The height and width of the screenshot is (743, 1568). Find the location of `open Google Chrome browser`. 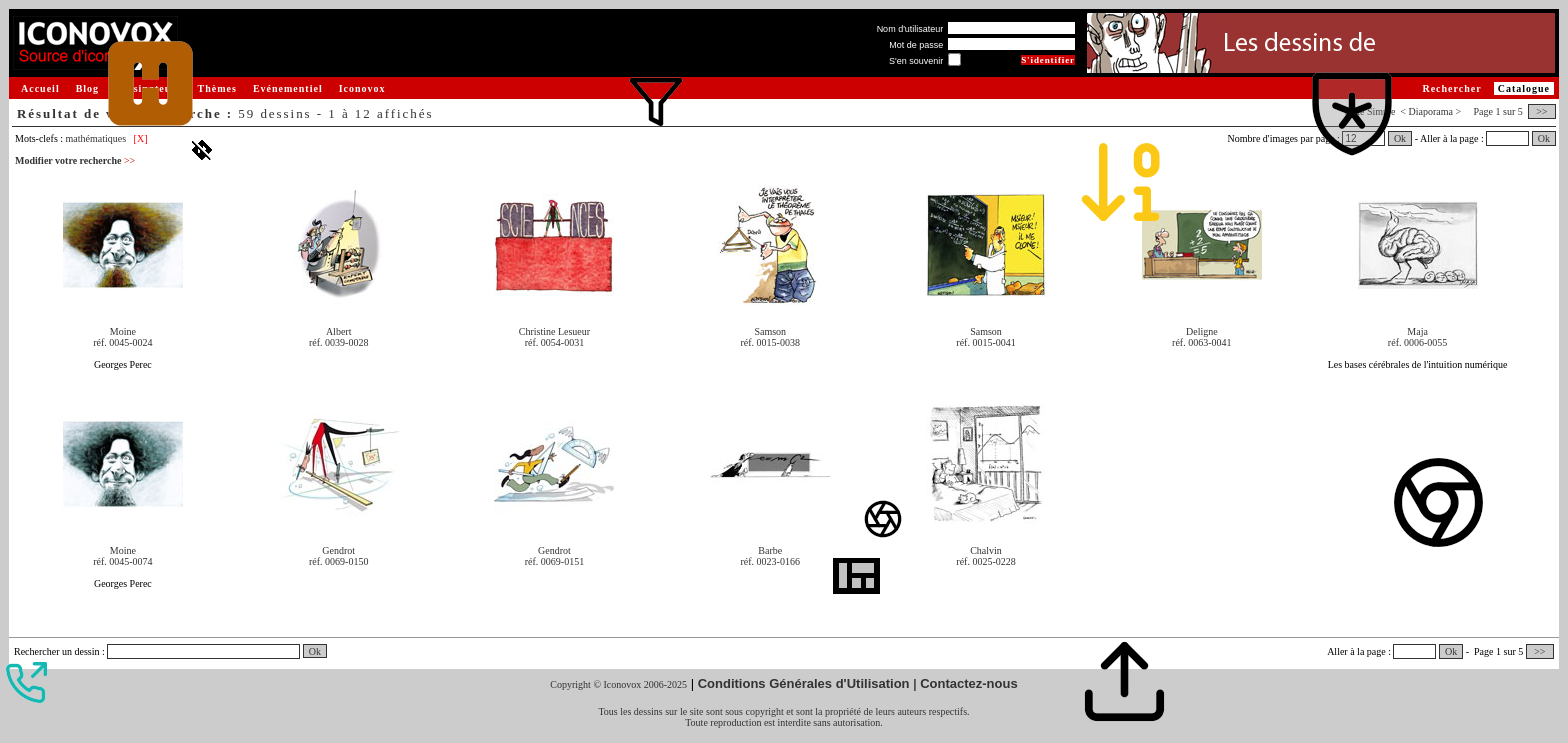

open Google Chrome browser is located at coordinates (1438, 502).